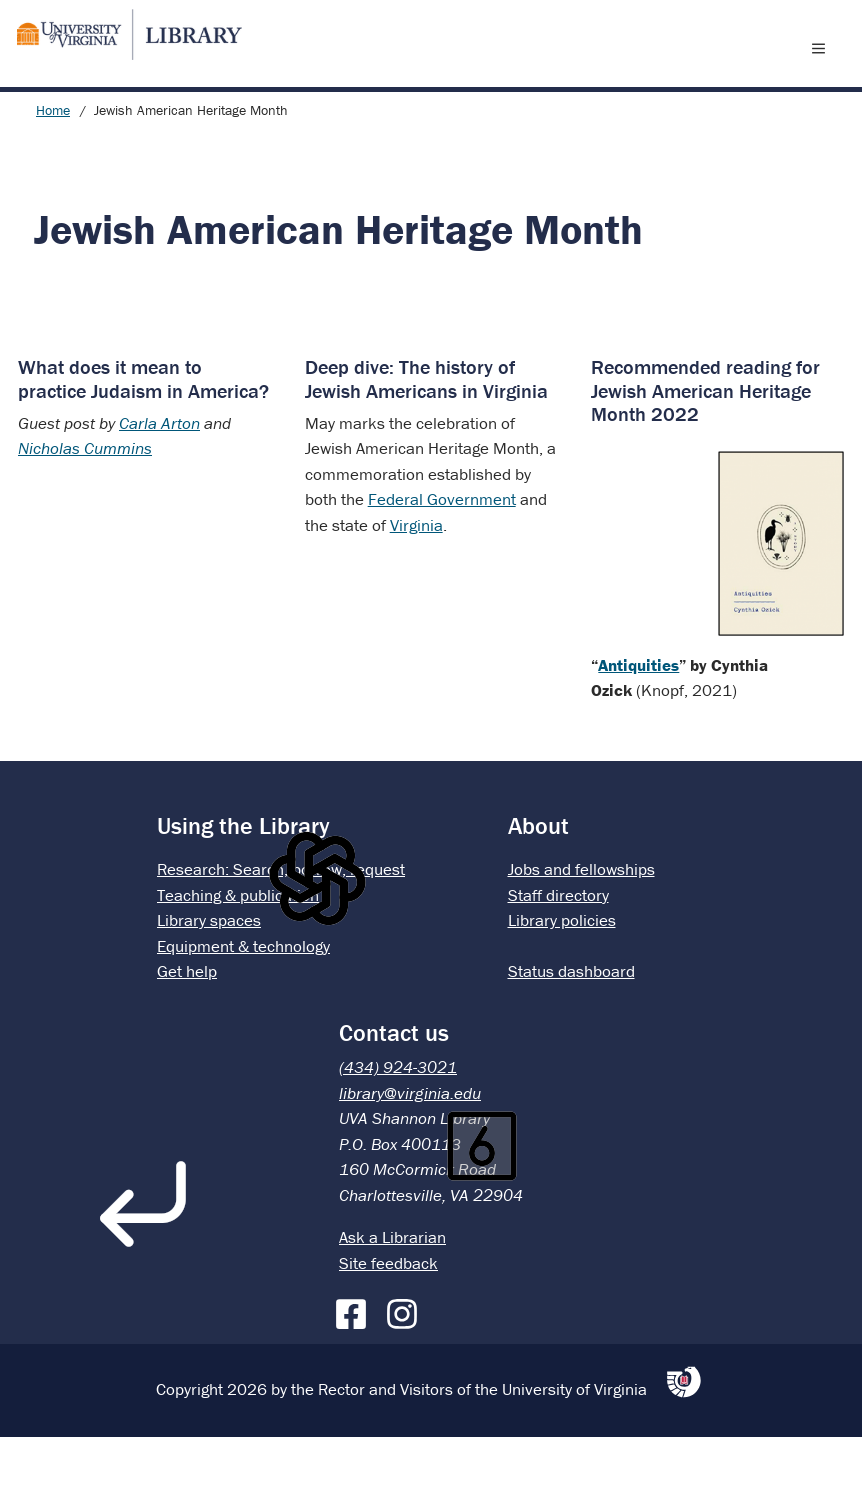 This screenshot has height=1488, width=862. Describe the element at coordinates (143, 1204) in the screenshot. I see `return or go back to previous content` at that location.